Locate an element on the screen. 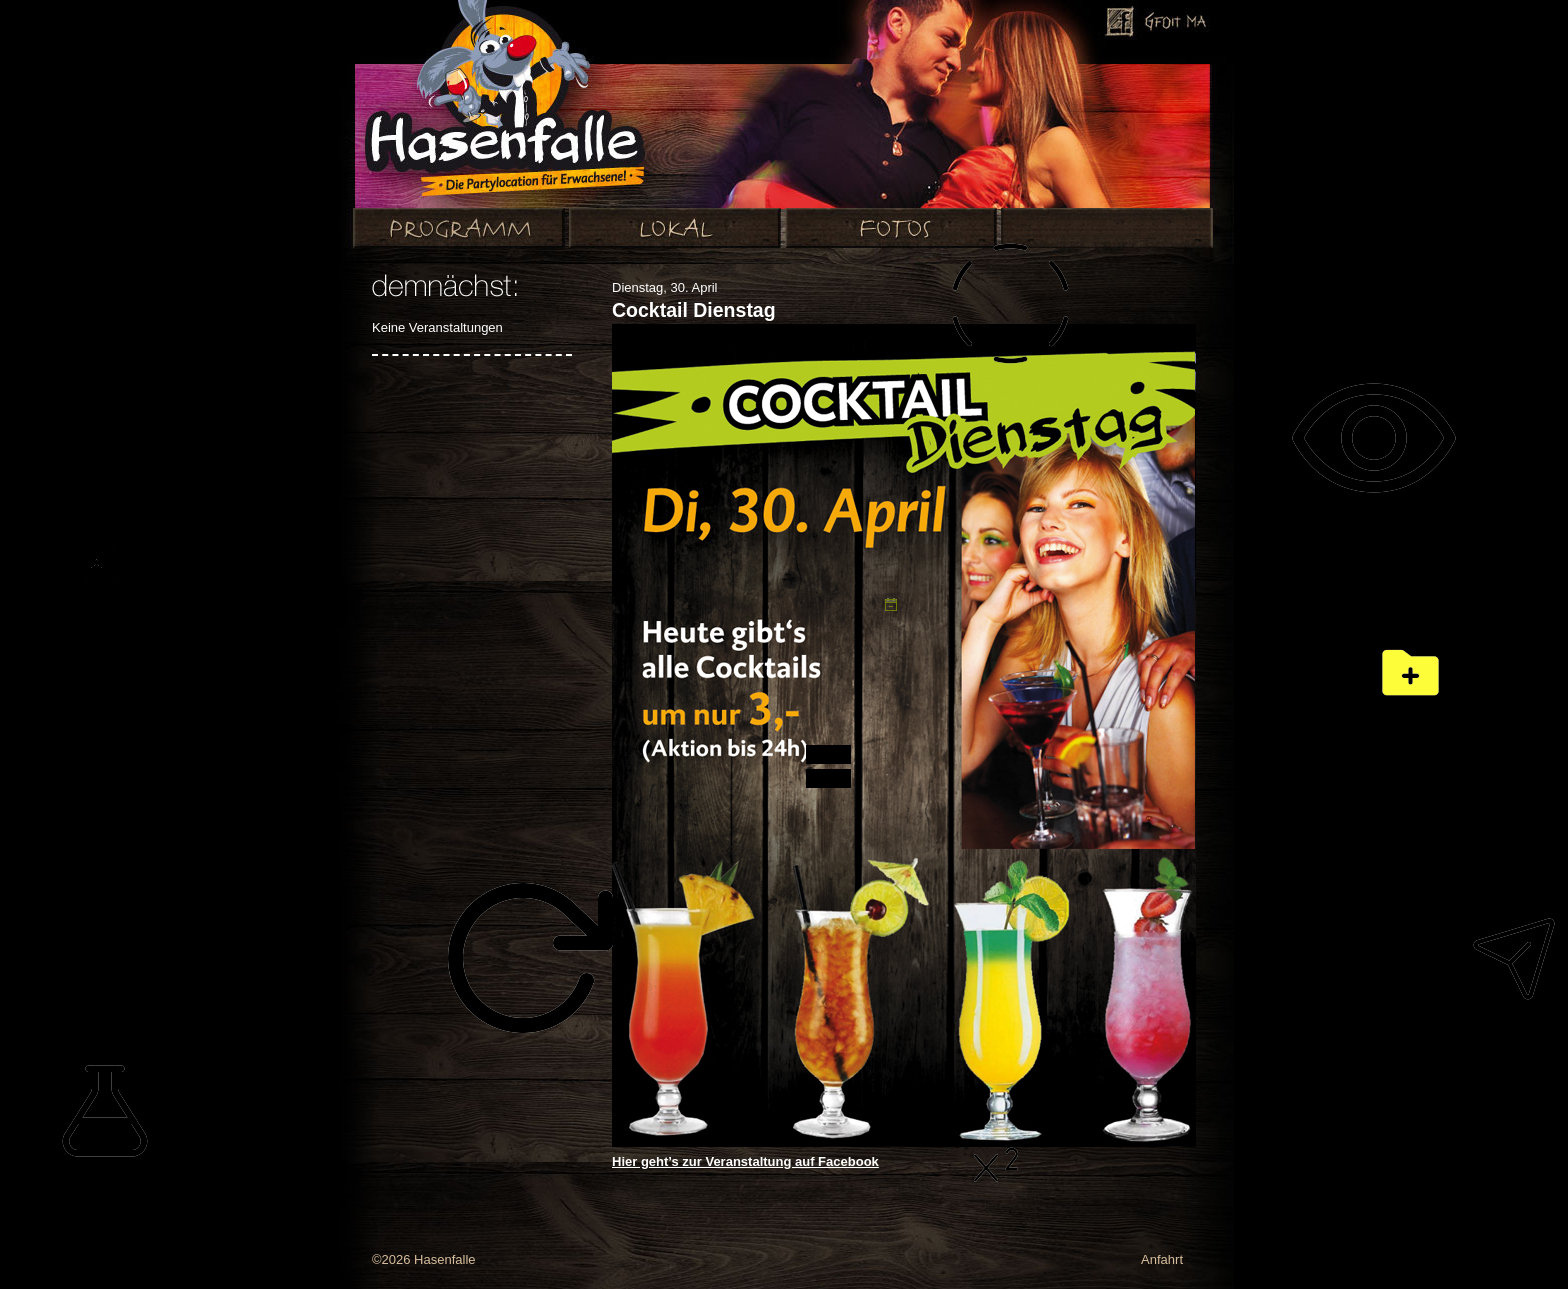 This screenshot has width=1568, height=1289. redo or repeat the last action is located at coordinates (523, 958).